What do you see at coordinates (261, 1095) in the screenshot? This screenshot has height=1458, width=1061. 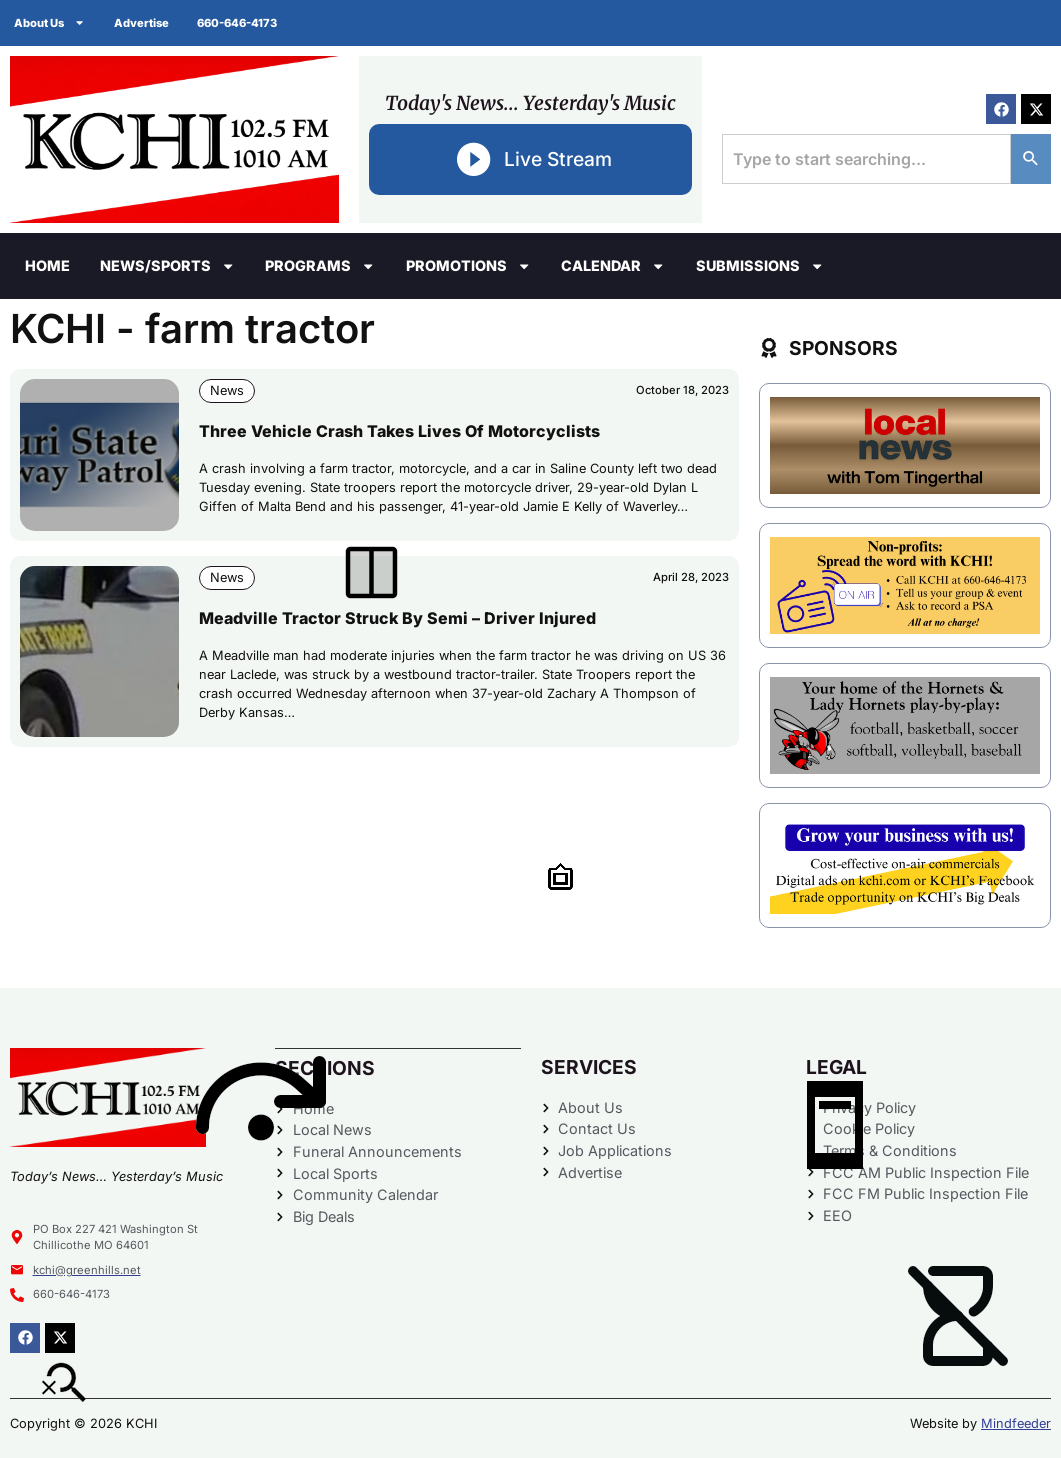 I see `redo action with active state indicator` at bounding box center [261, 1095].